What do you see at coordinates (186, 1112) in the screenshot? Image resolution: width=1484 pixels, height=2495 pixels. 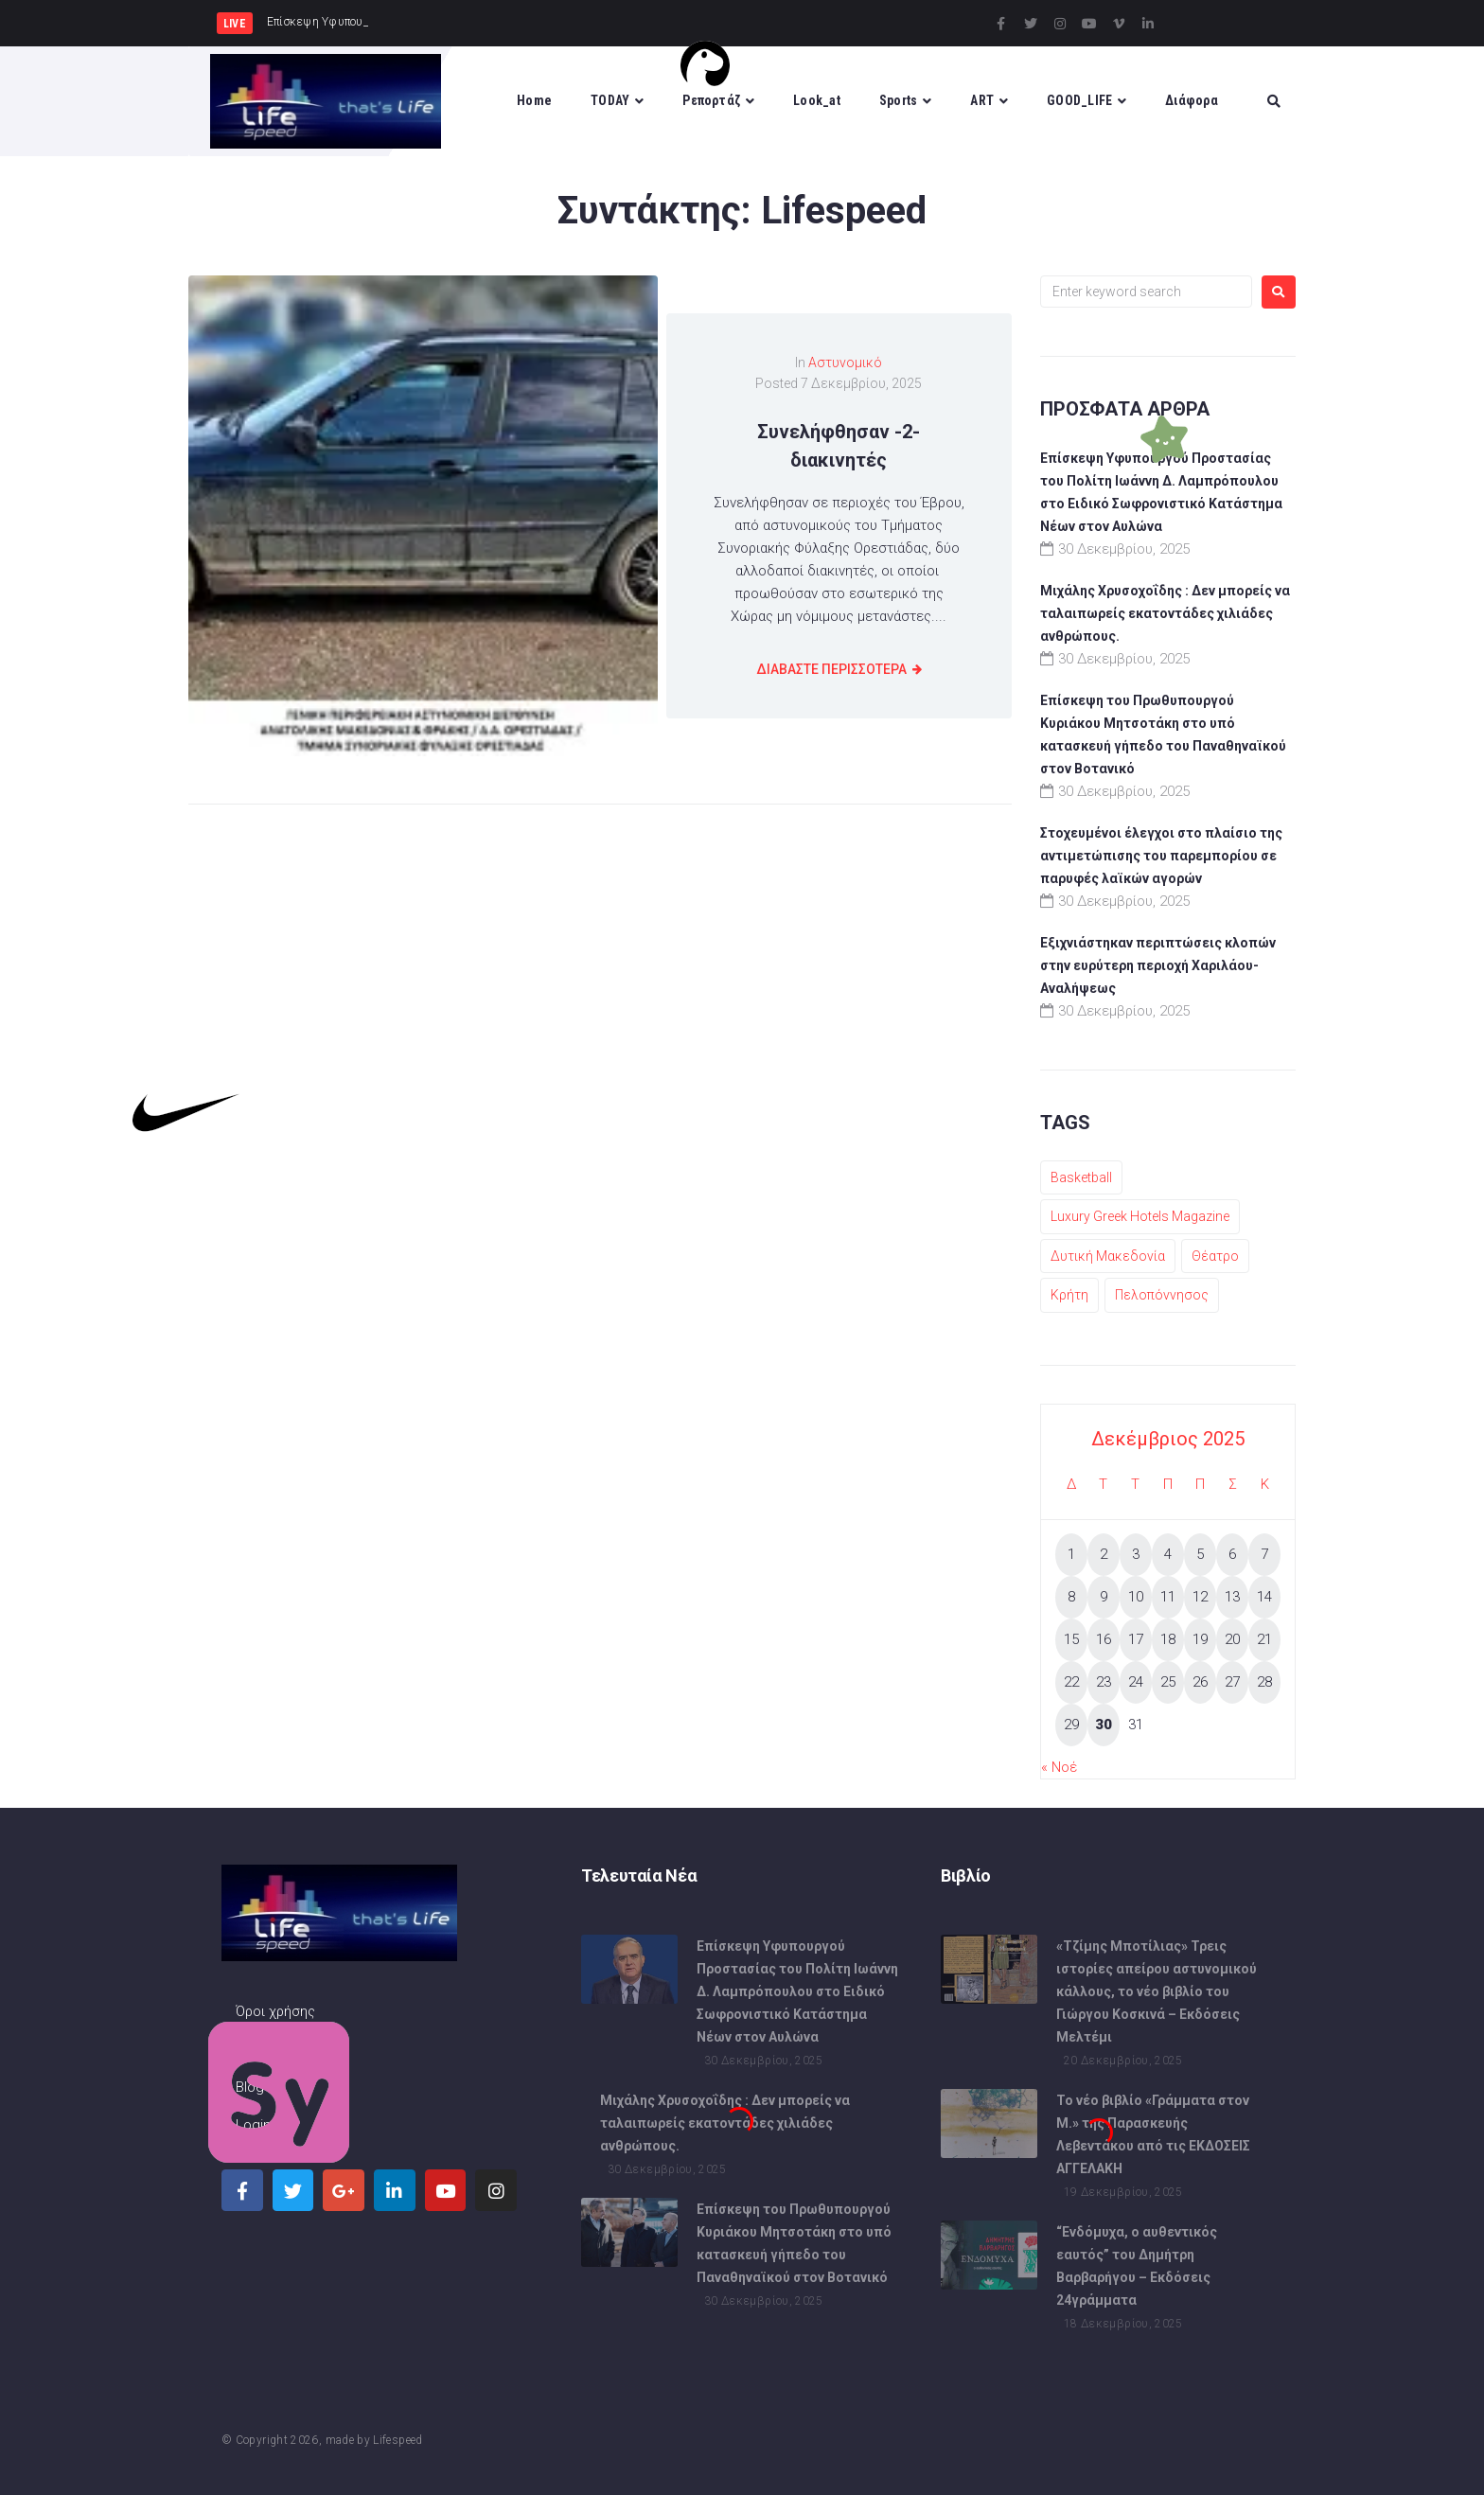 I see `Nike brand logo` at bounding box center [186, 1112].